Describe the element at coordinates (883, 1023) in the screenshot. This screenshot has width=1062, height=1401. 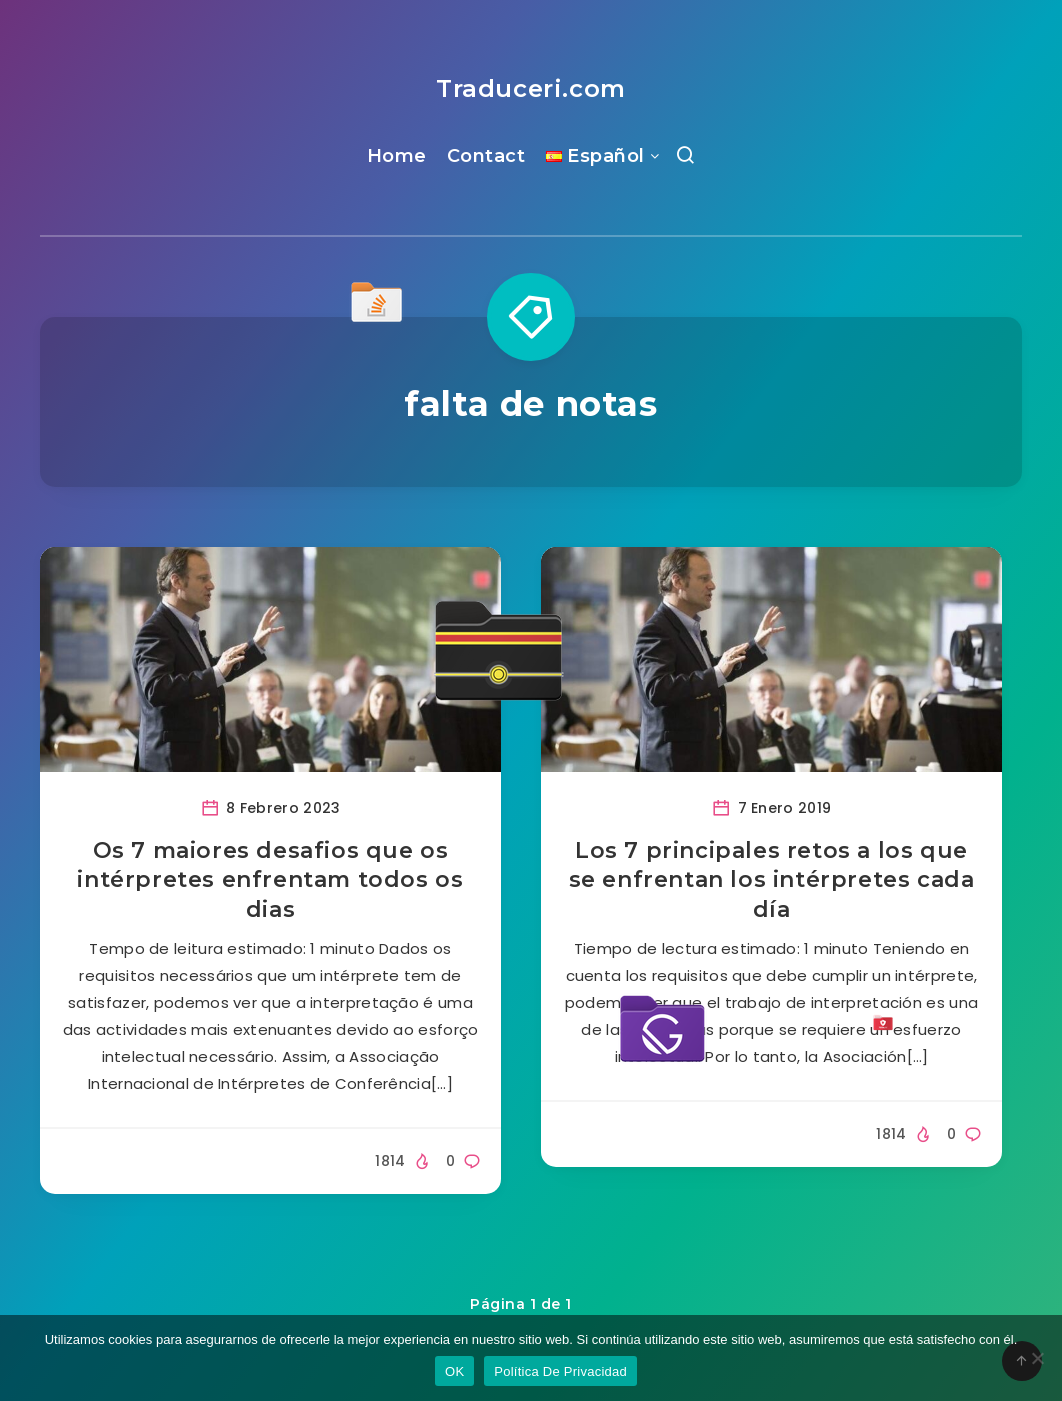
I see `open TotalAV antivirus program folder` at that location.